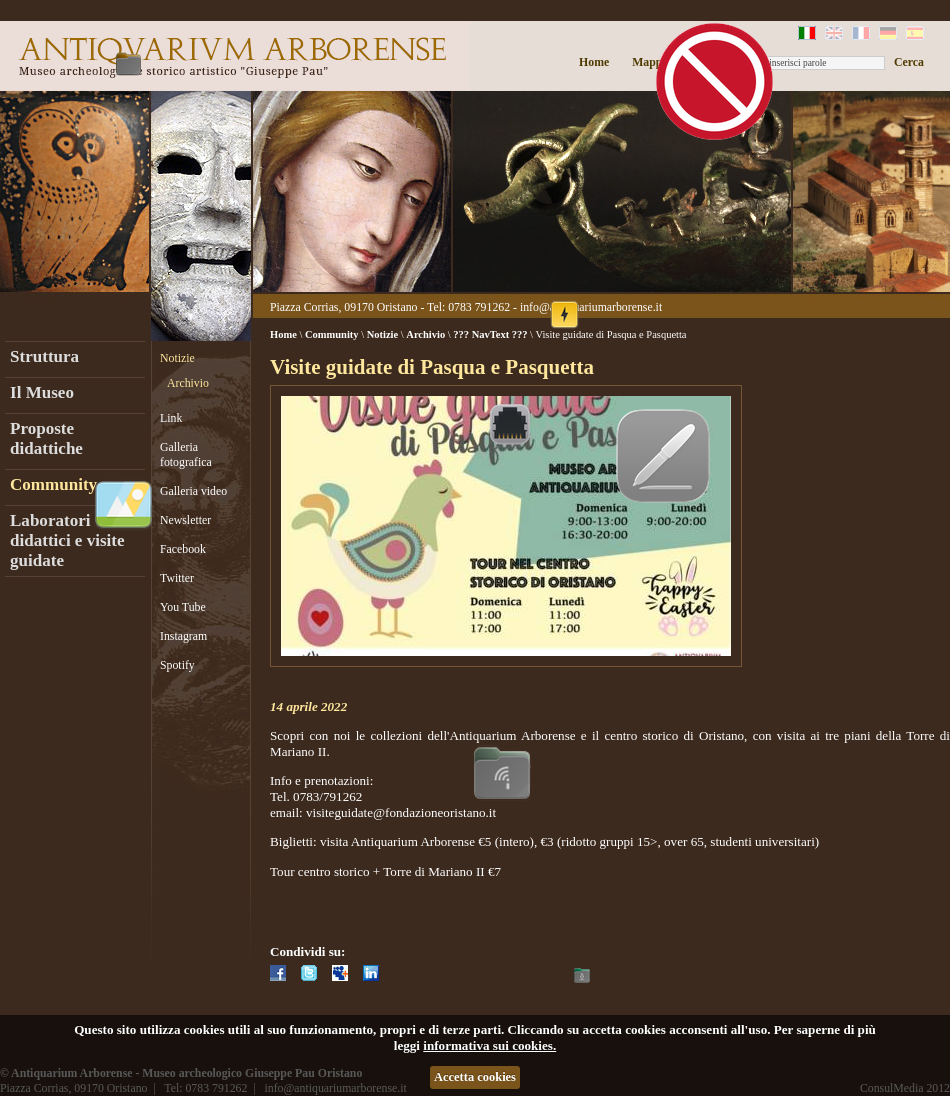  What do you see at coordinates (564, 314) in the screenshot?
I see `access power management settings` at bounding box center [564, 314].